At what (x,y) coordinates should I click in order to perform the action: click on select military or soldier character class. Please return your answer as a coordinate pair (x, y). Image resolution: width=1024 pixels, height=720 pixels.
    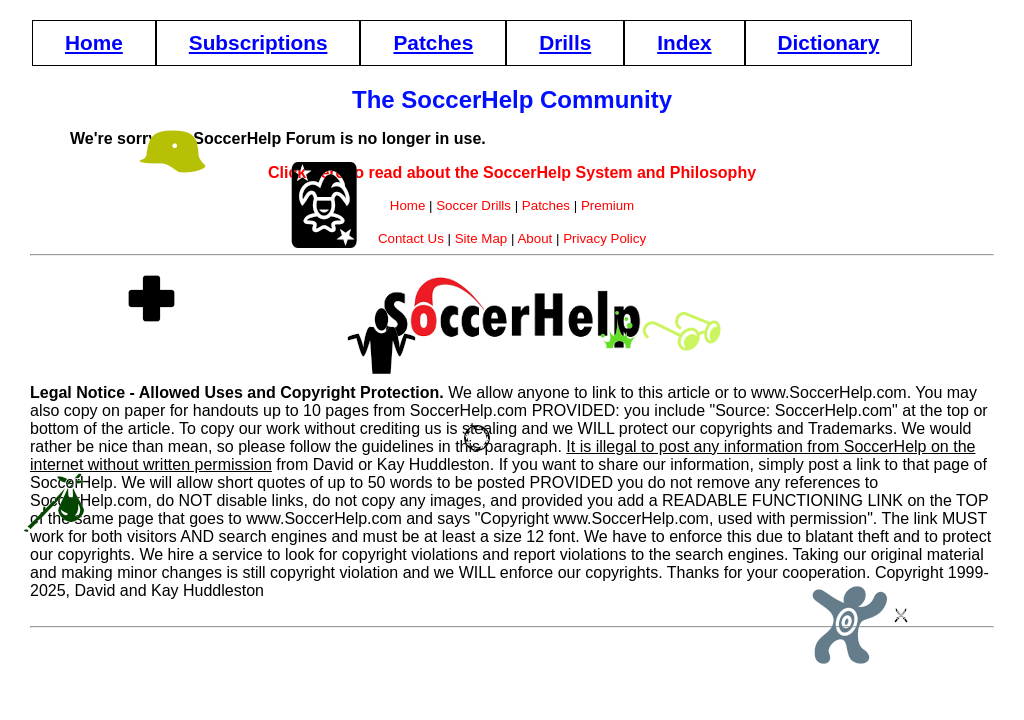
    Looking at the image, I should click on (172, 151).